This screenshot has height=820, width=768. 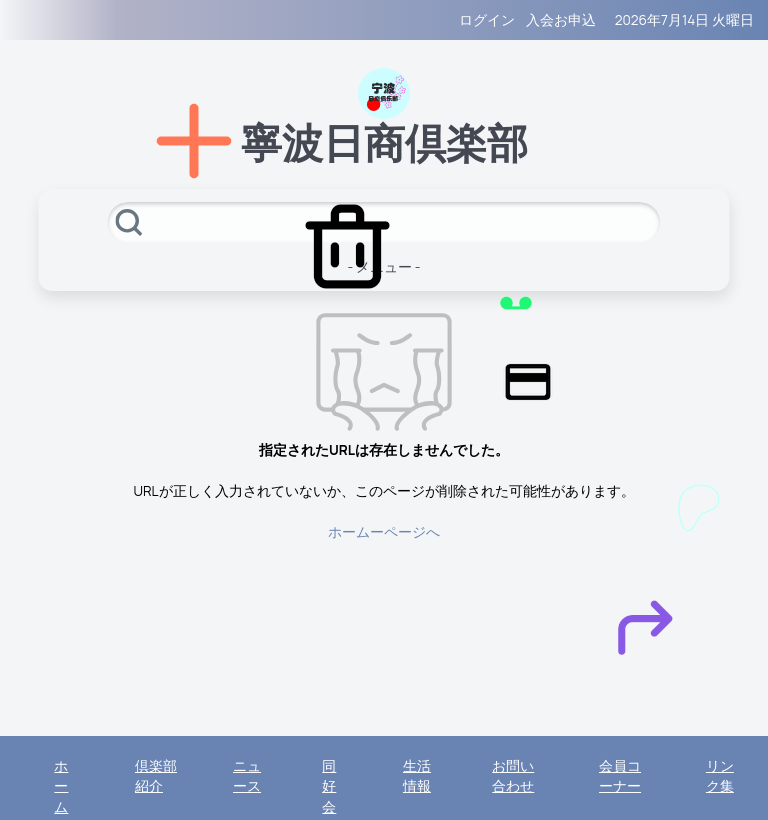 I want to click on indicates active recording in progress, so click(x=516, y=303).